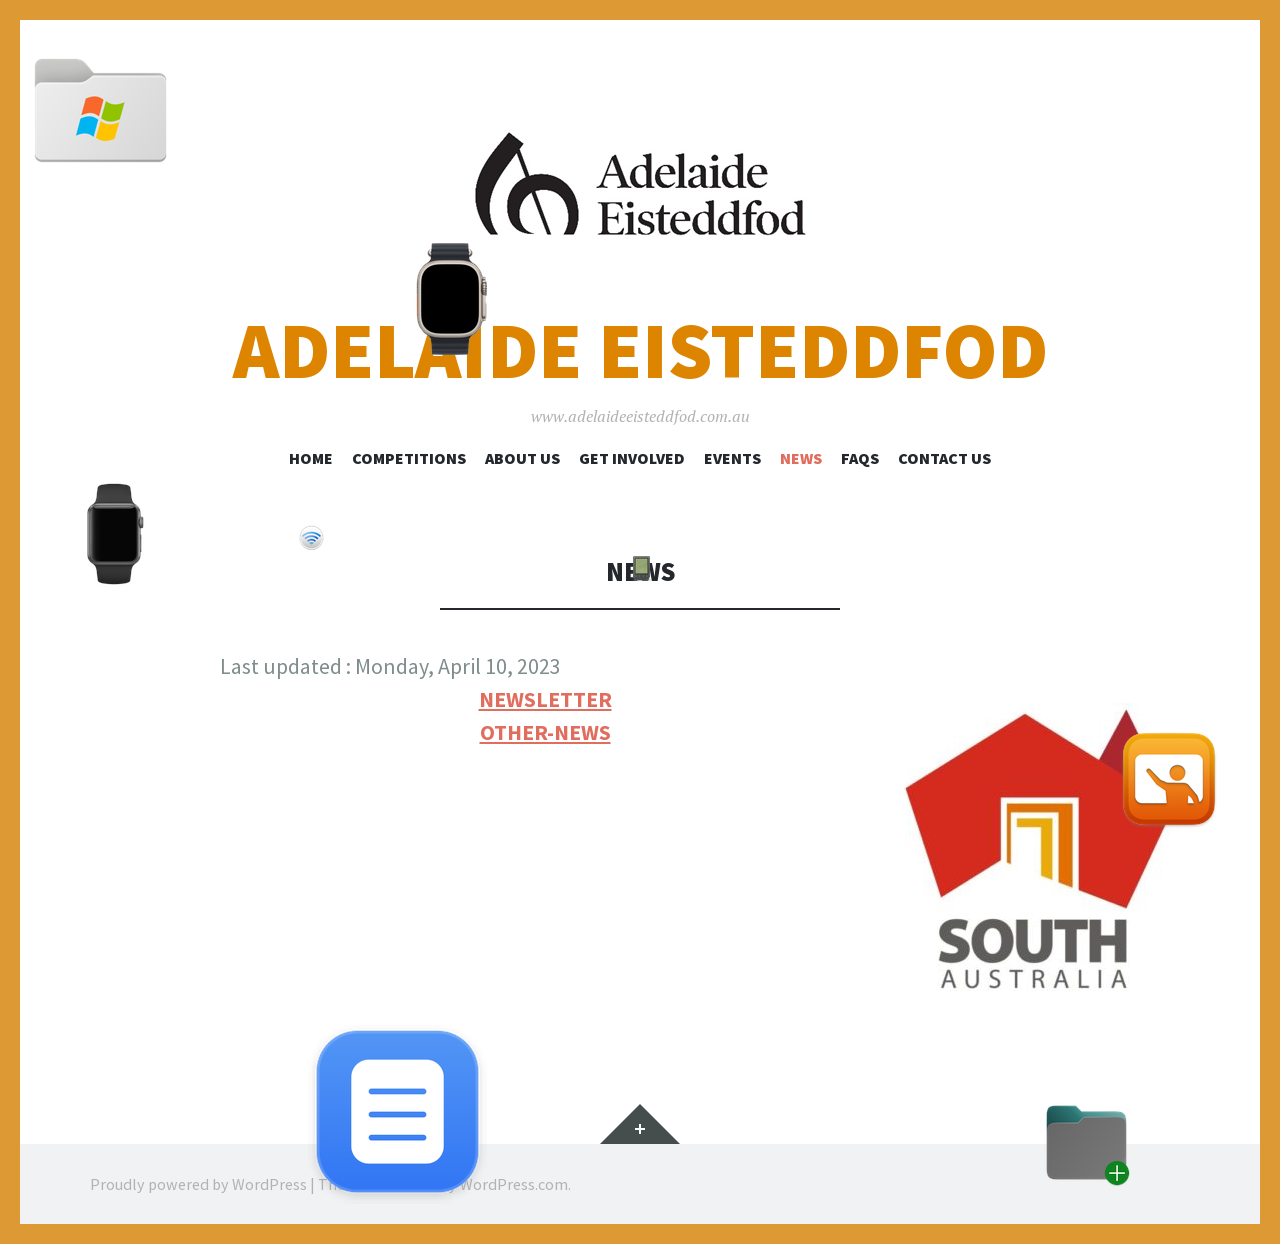 The image size is (1280, 1244). Describe the element at coordinates (311, 537) in the screenshot. I see `open airport utility to manage wireless network settings` at that location.